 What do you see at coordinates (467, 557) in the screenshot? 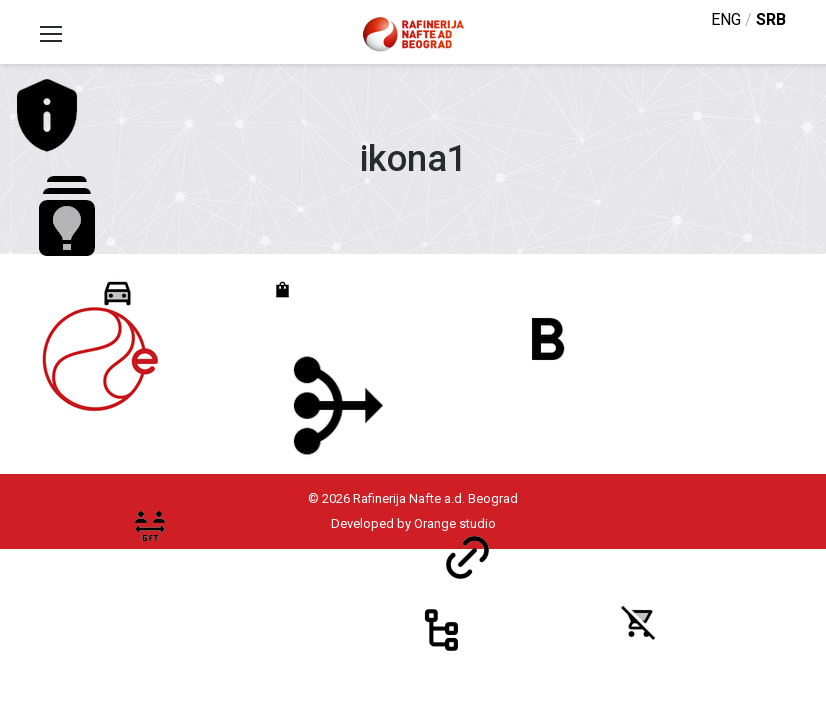
I see `copy or share a link` at bounding box center [467, 557].